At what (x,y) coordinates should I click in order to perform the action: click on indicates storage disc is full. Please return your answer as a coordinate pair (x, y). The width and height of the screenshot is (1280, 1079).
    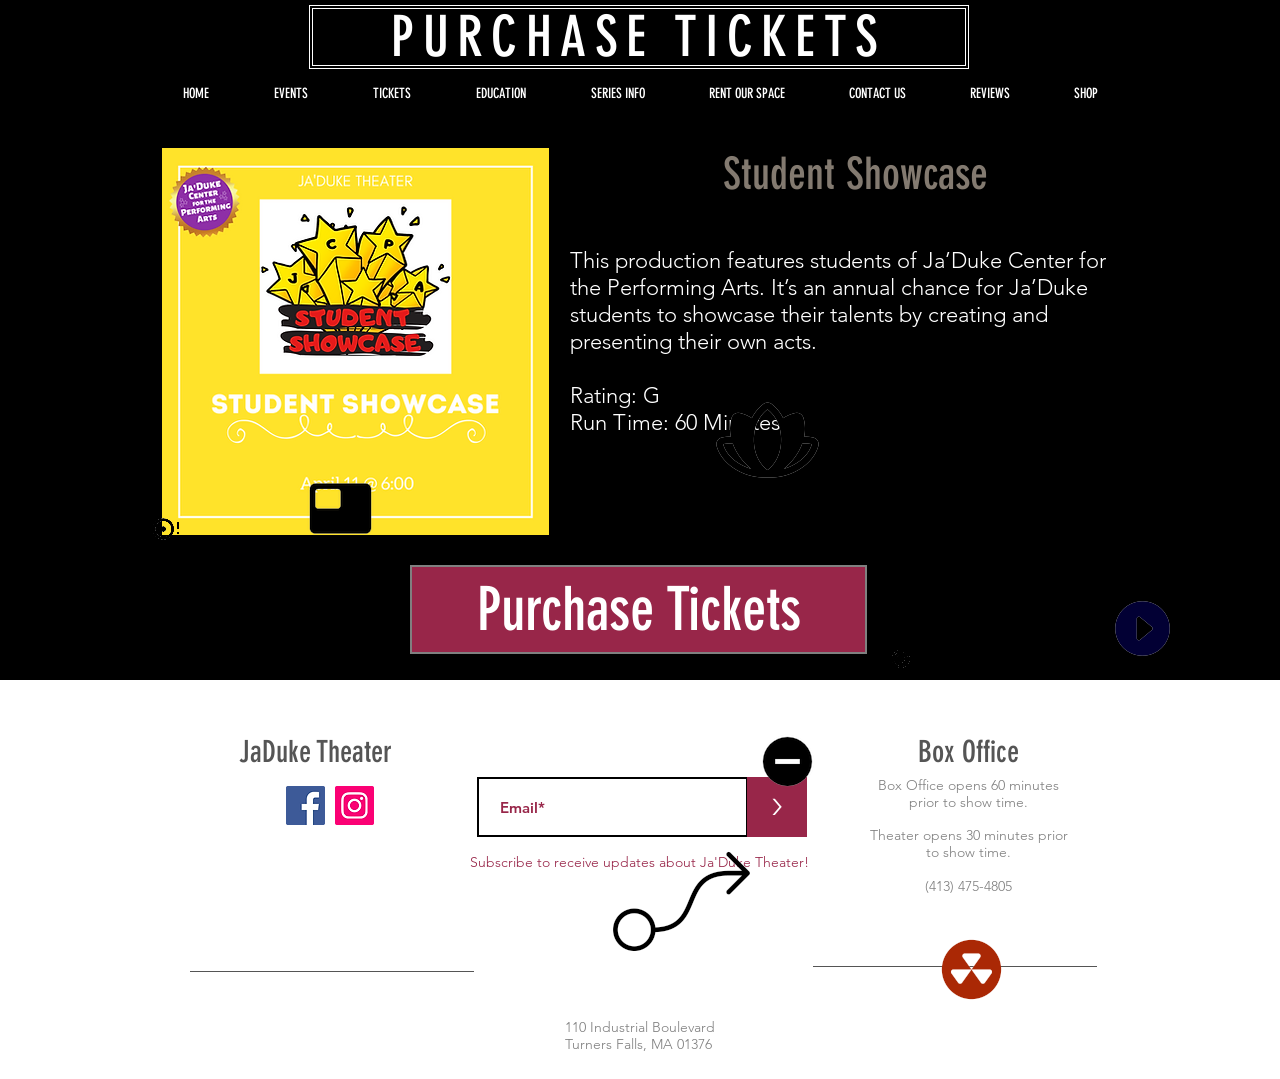
    Looking at the image, I should click on (166, 529).